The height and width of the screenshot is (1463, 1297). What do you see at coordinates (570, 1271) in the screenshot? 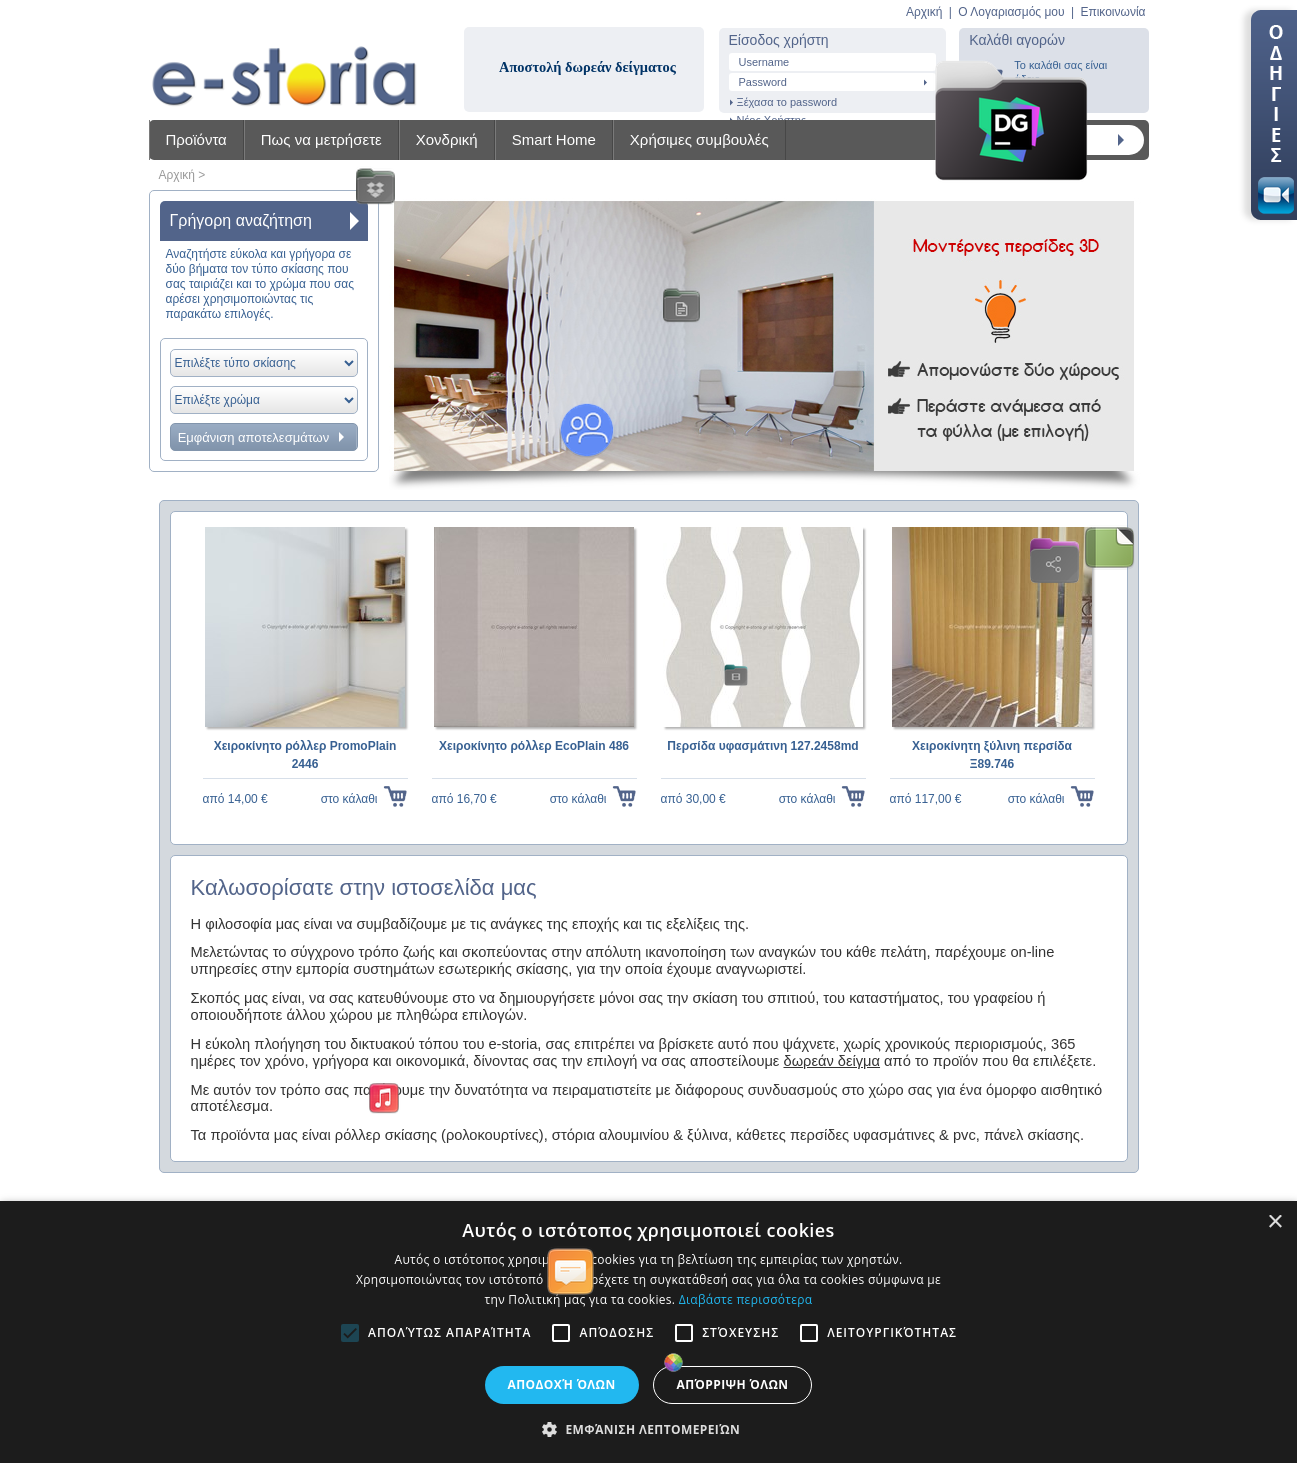
I see `open instant messaging app` at bounding box center [570, 1271].